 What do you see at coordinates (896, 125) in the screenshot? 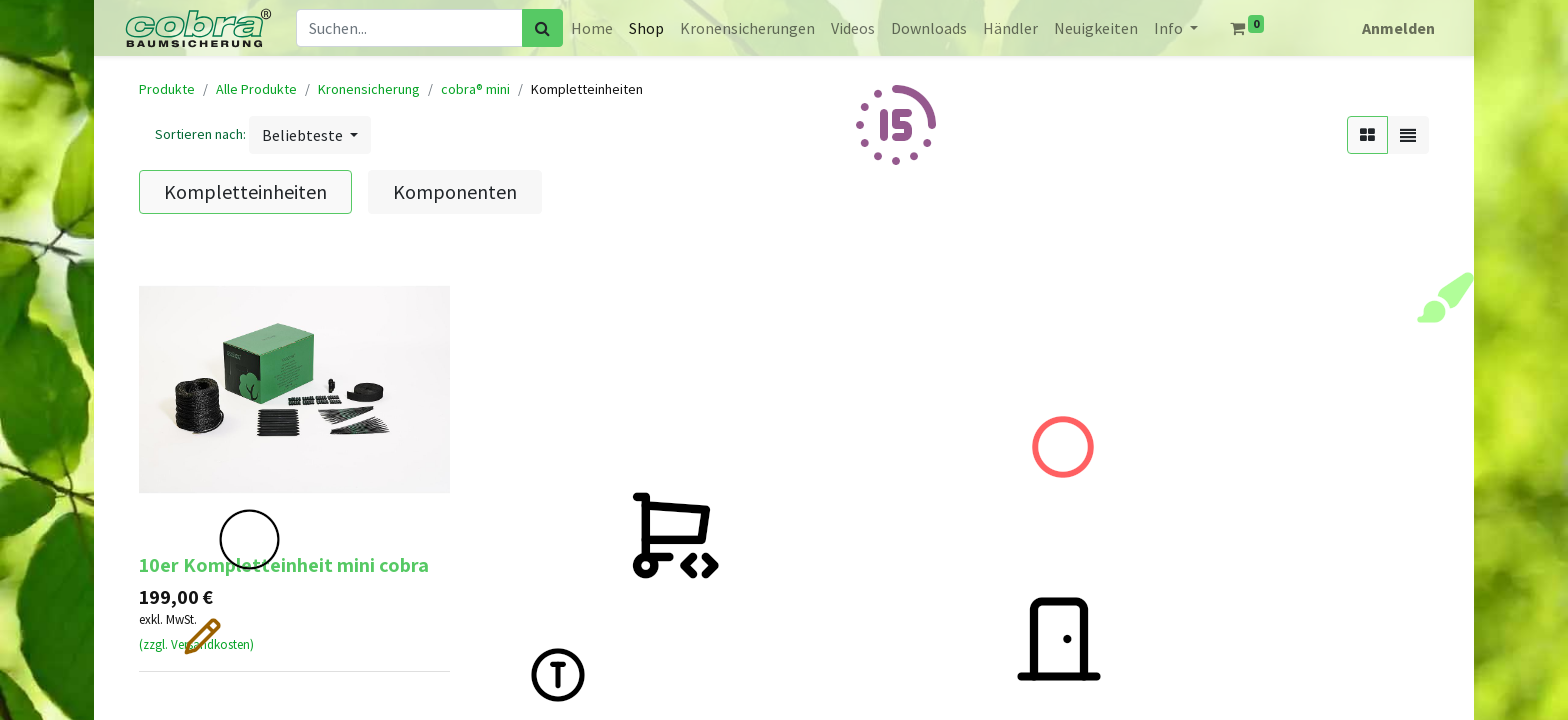
I see `set a 15-minute timer` at bounding box center [896, 125].